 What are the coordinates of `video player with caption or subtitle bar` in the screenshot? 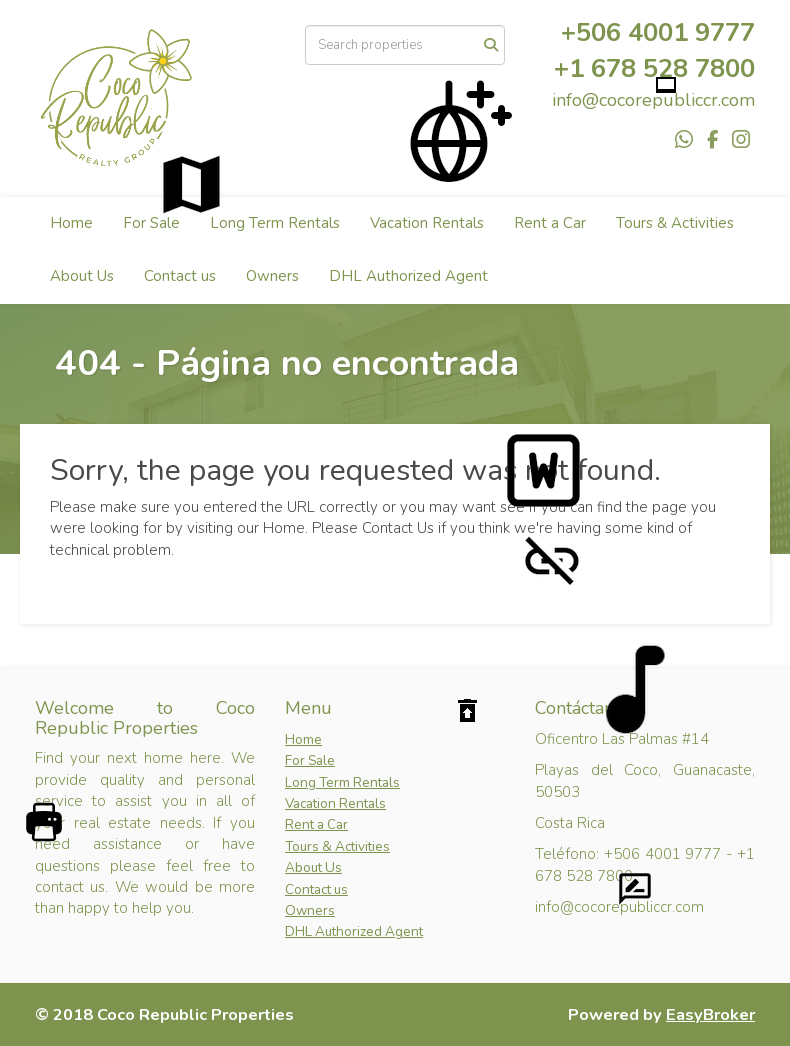 It's located at (666, 85).